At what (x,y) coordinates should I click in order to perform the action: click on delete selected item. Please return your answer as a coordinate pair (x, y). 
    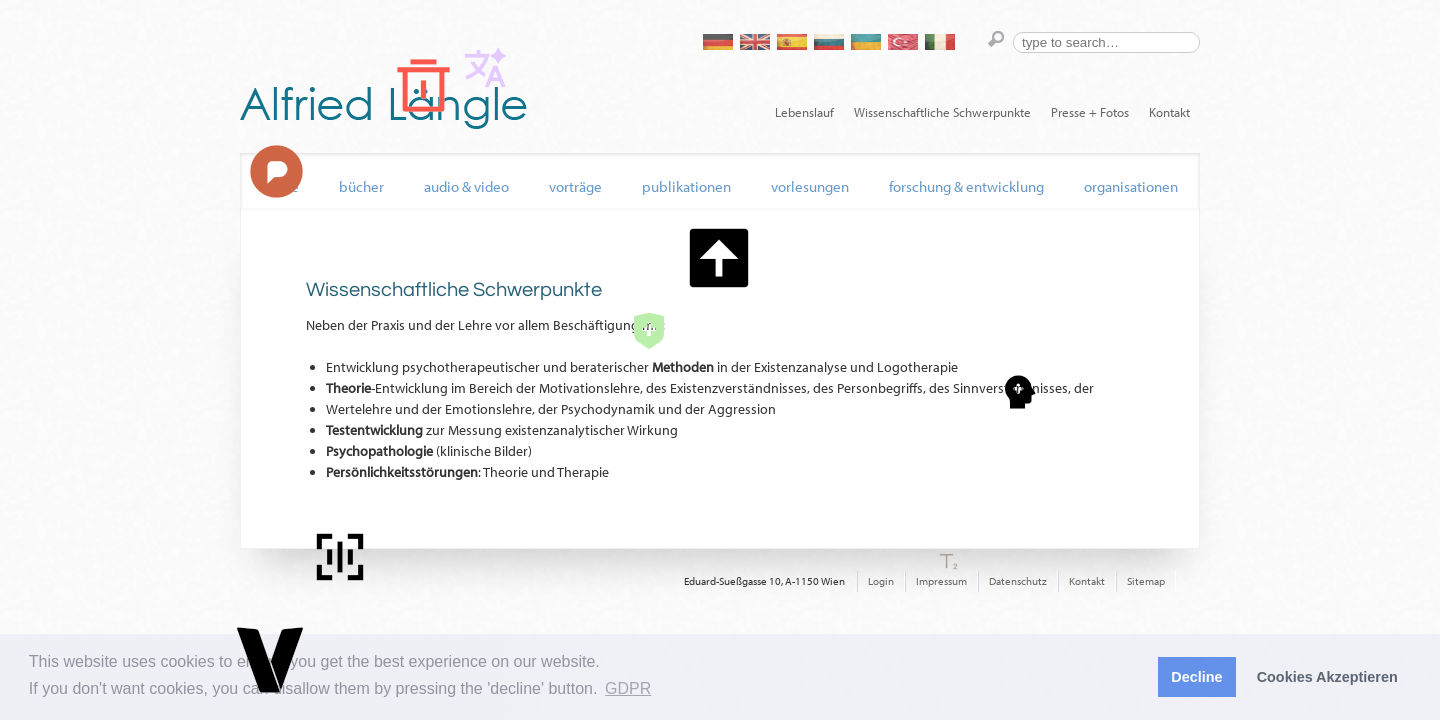
    Looking at the image, I should click on (423, 85).